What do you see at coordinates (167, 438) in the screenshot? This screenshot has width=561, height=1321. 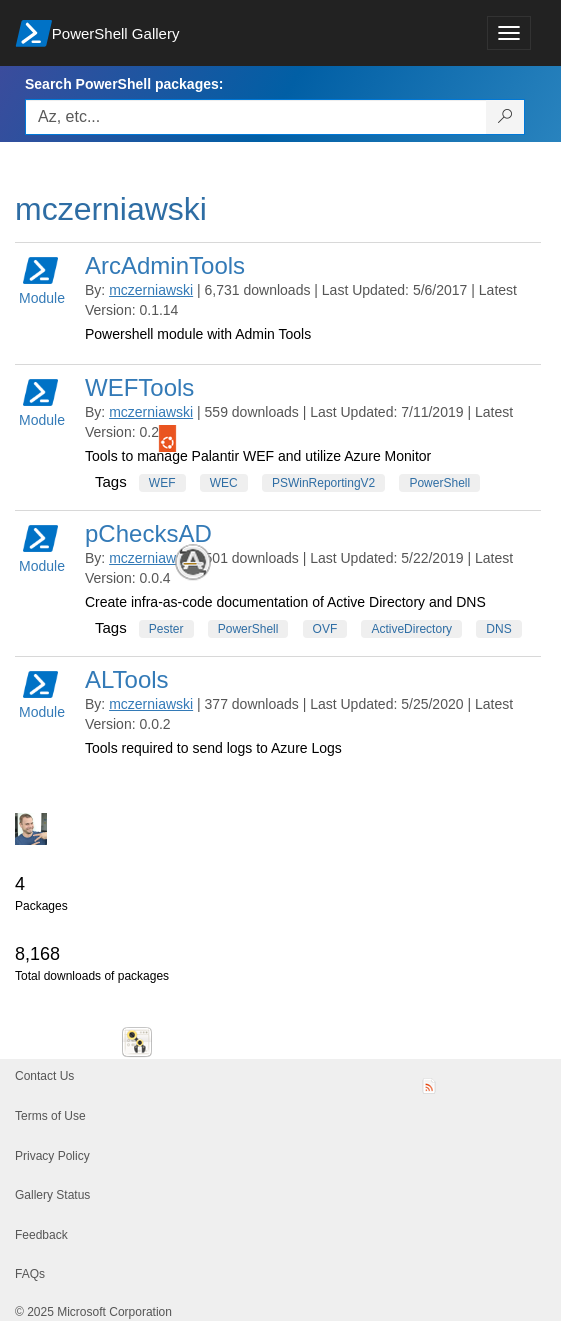 I see `open the ubuntu system menu` at bounding box center [167, 438].